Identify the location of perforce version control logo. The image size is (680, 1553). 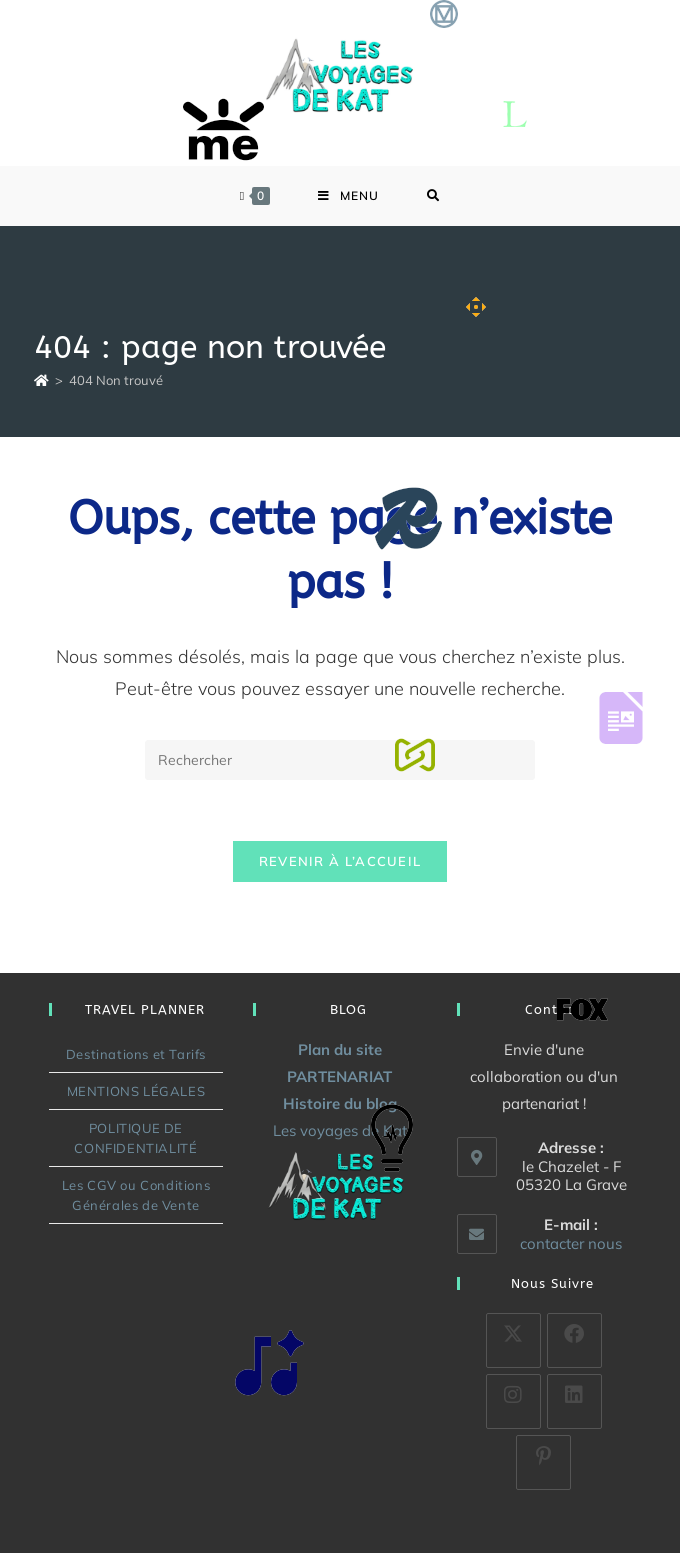
(415, 755).